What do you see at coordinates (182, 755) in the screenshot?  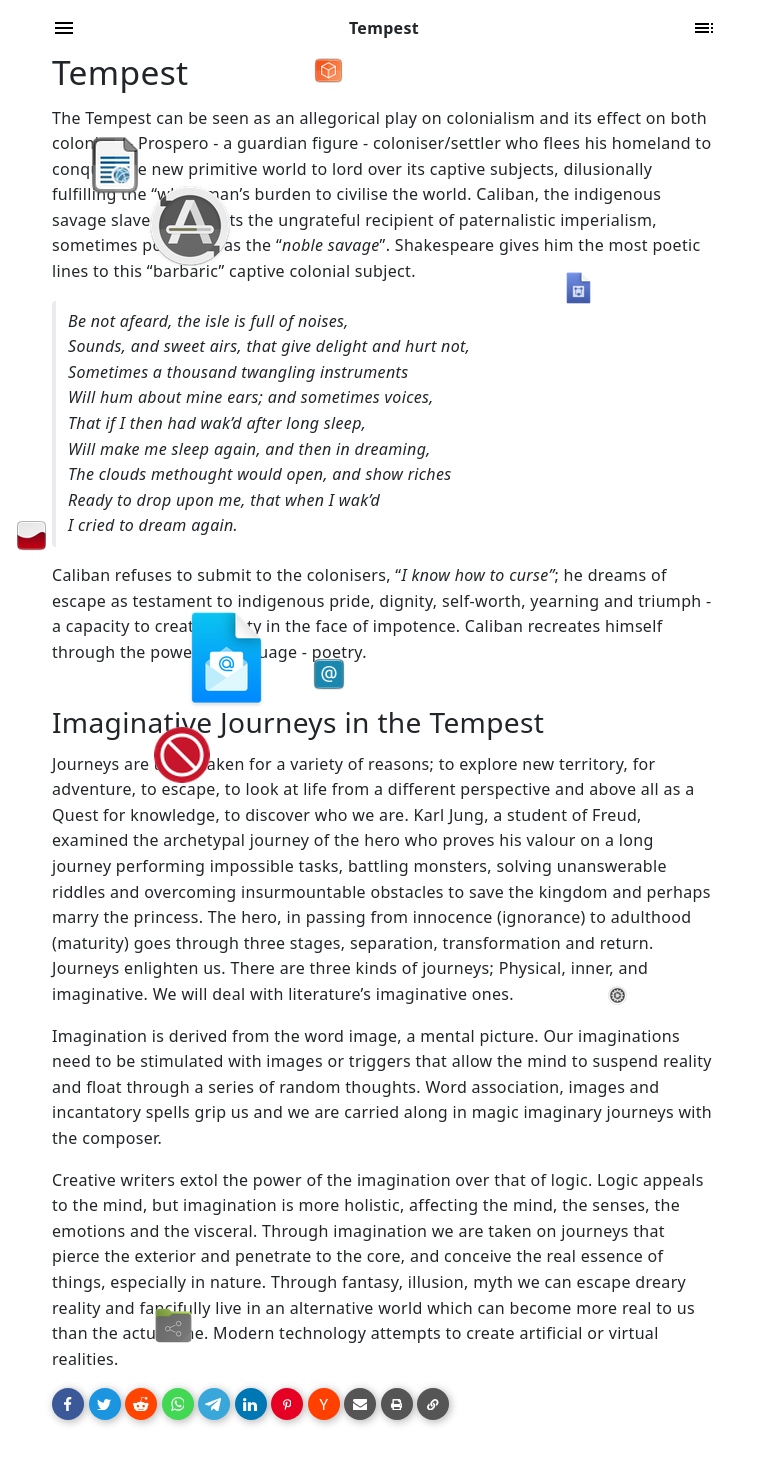 I see `delete or remove selected item` at bounding box center [182, 755].